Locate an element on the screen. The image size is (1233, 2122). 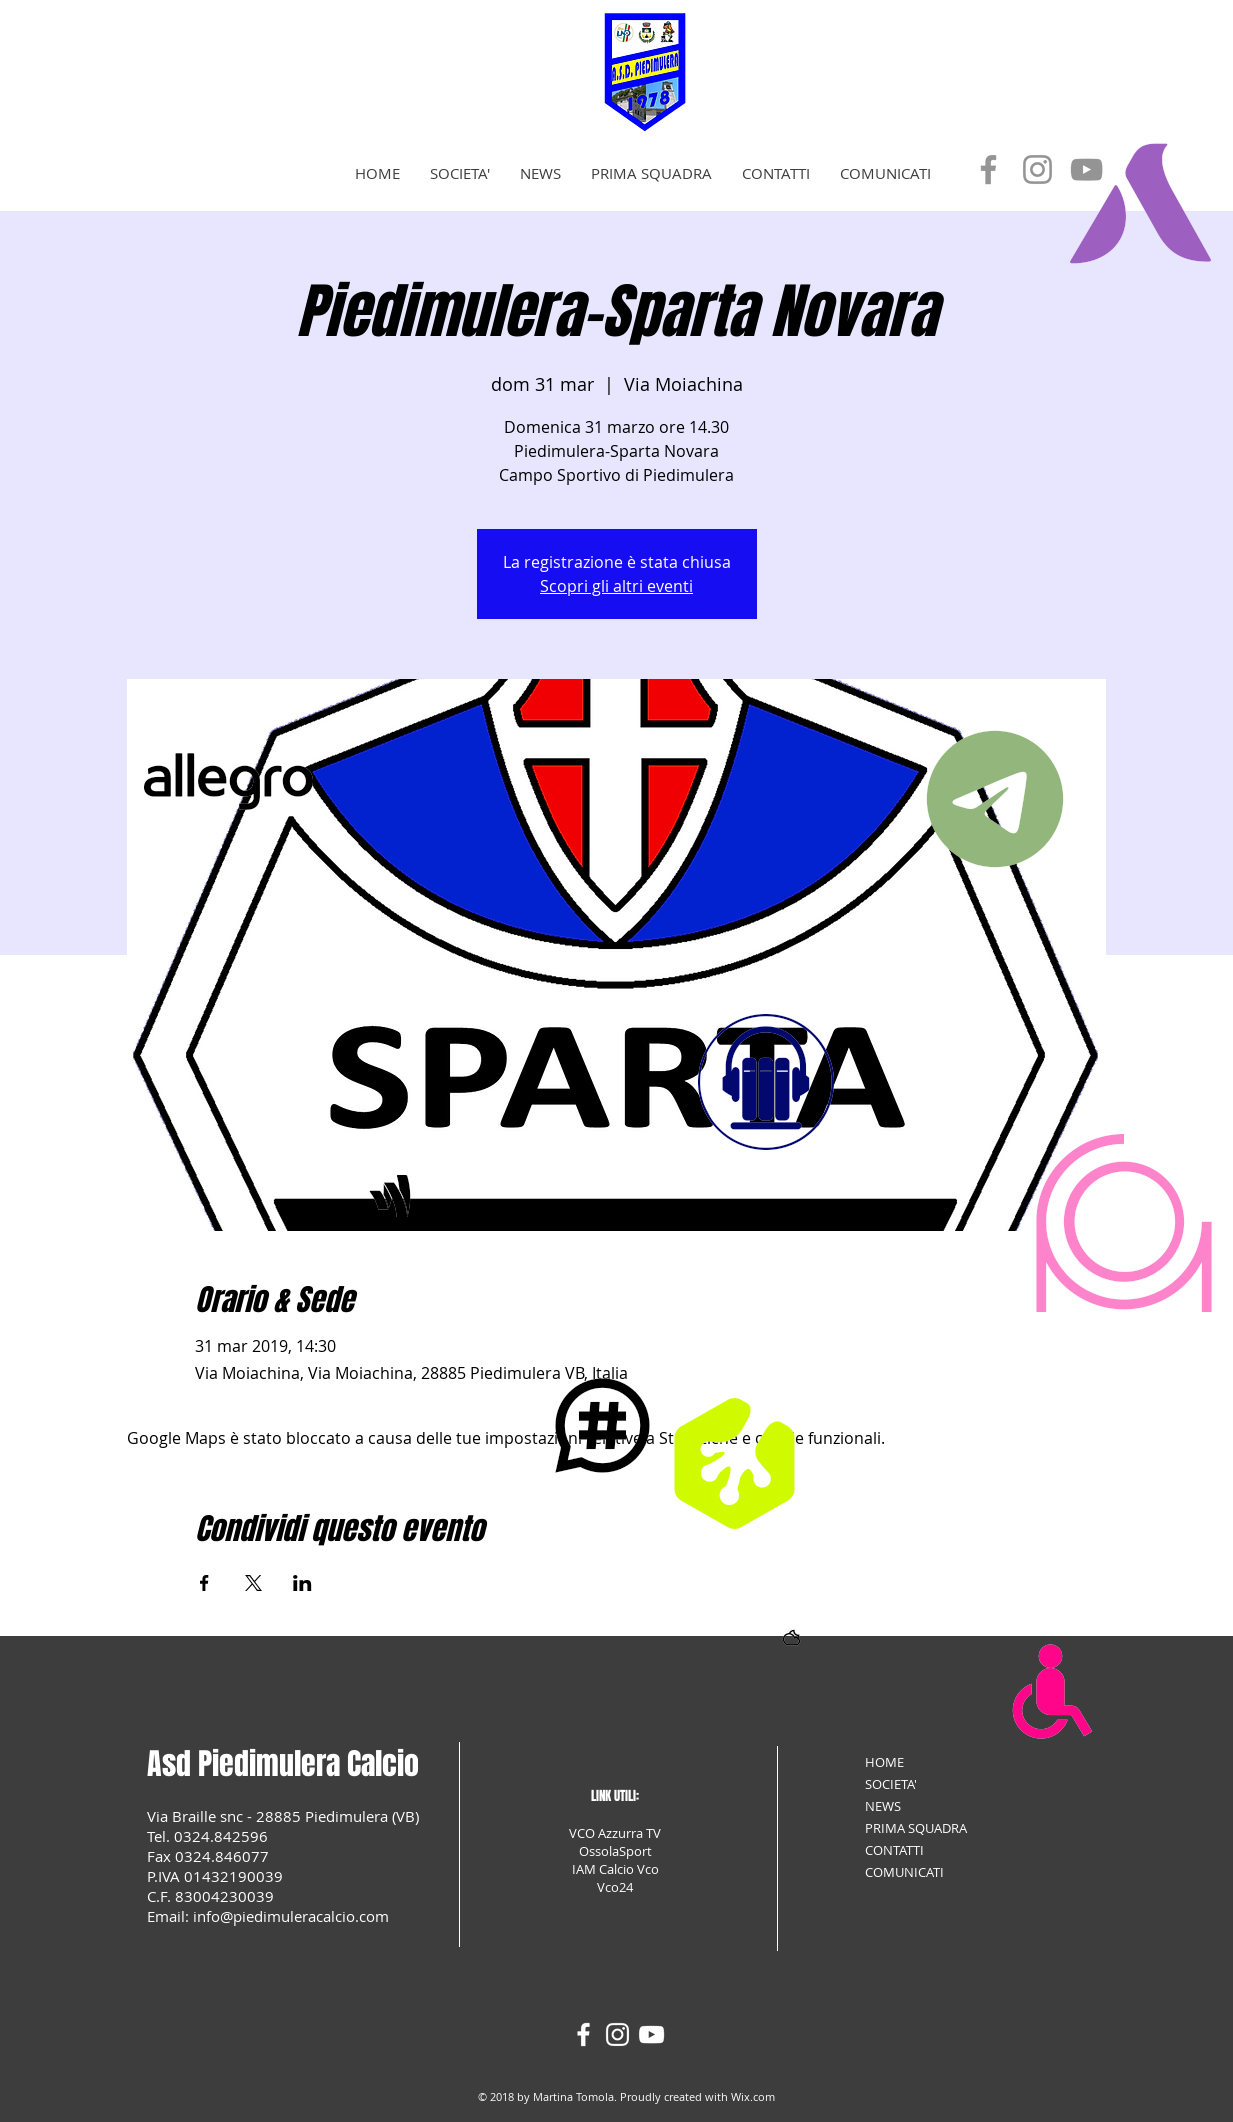
indicates wheelchair accessibility is located at coordinates (1050, 1691).